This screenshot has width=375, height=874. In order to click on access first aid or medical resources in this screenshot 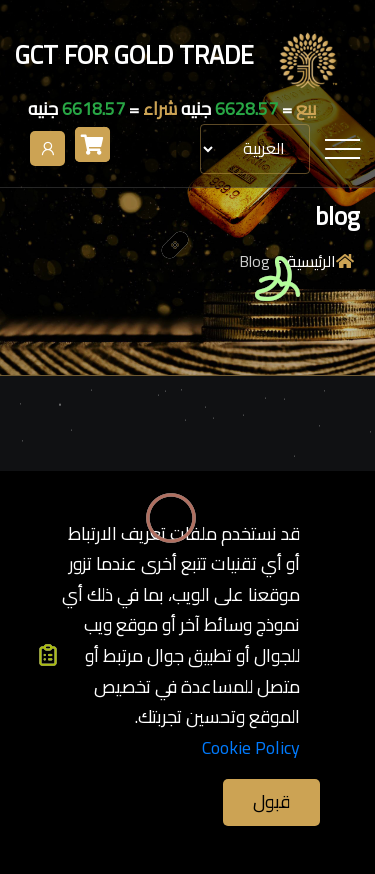, I will do `click(175, 245)`.